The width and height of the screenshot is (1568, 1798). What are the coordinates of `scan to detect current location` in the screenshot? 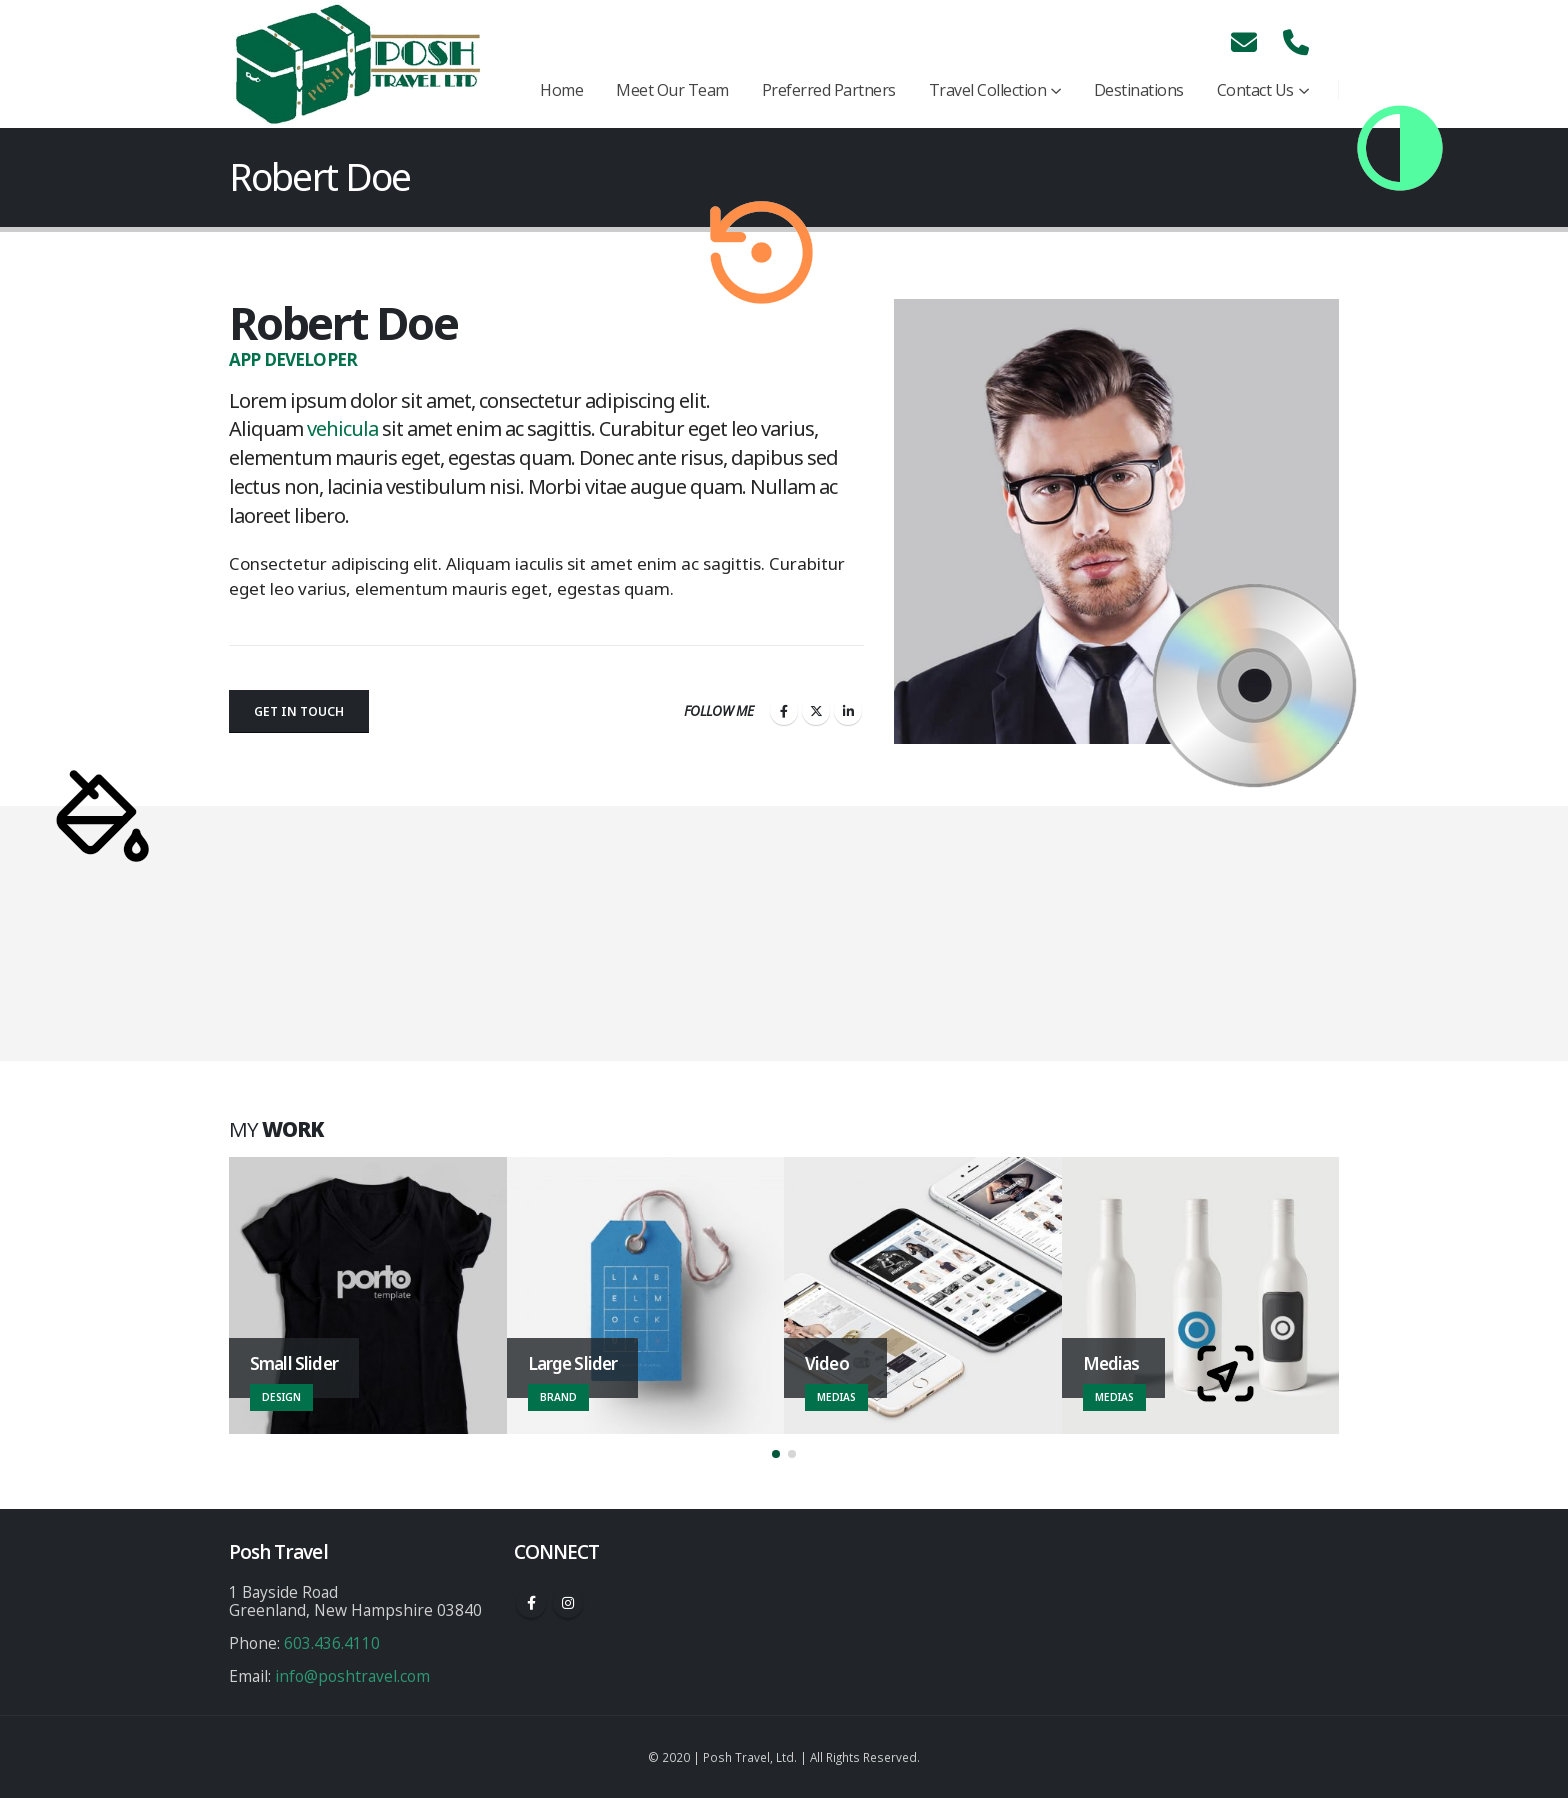 It's located at (1225, 1373).